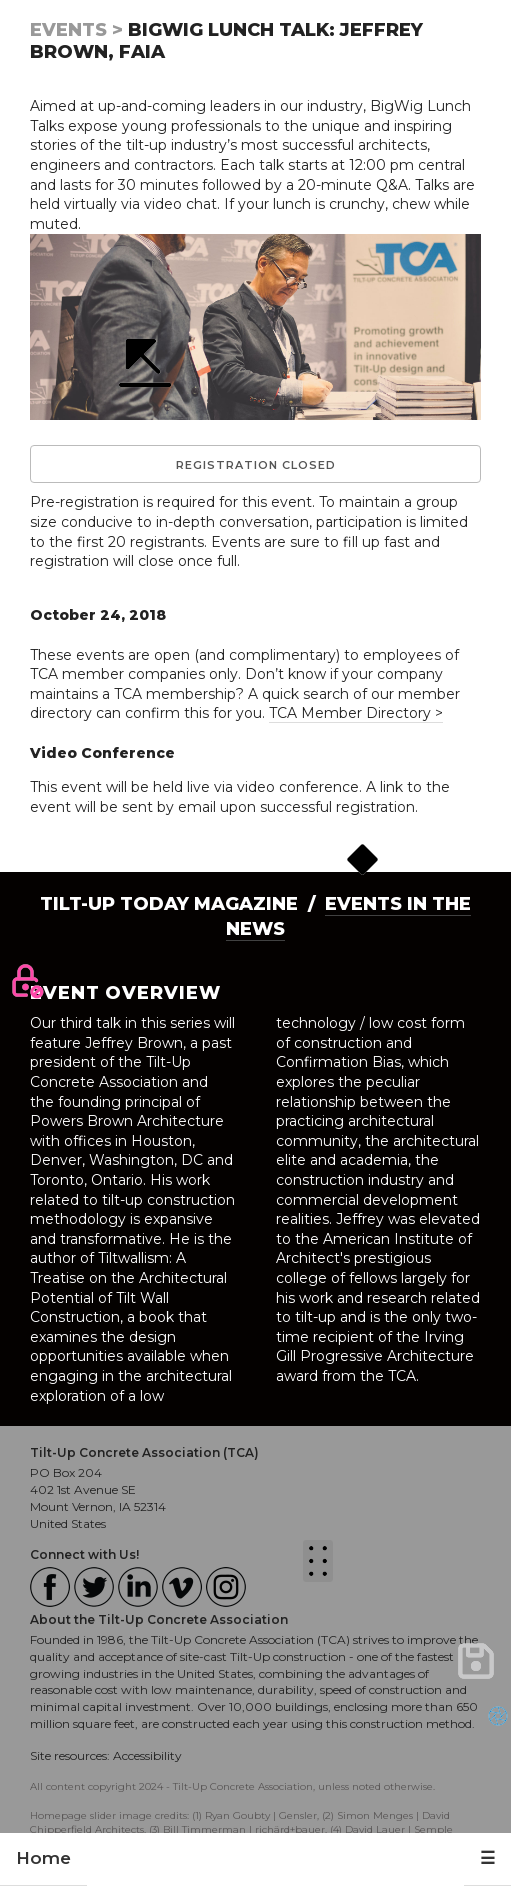 Image resolution: width=511 pixels, height=1886 pixels. I want to click on adjust camera aperture settings, so click(498, 1716).